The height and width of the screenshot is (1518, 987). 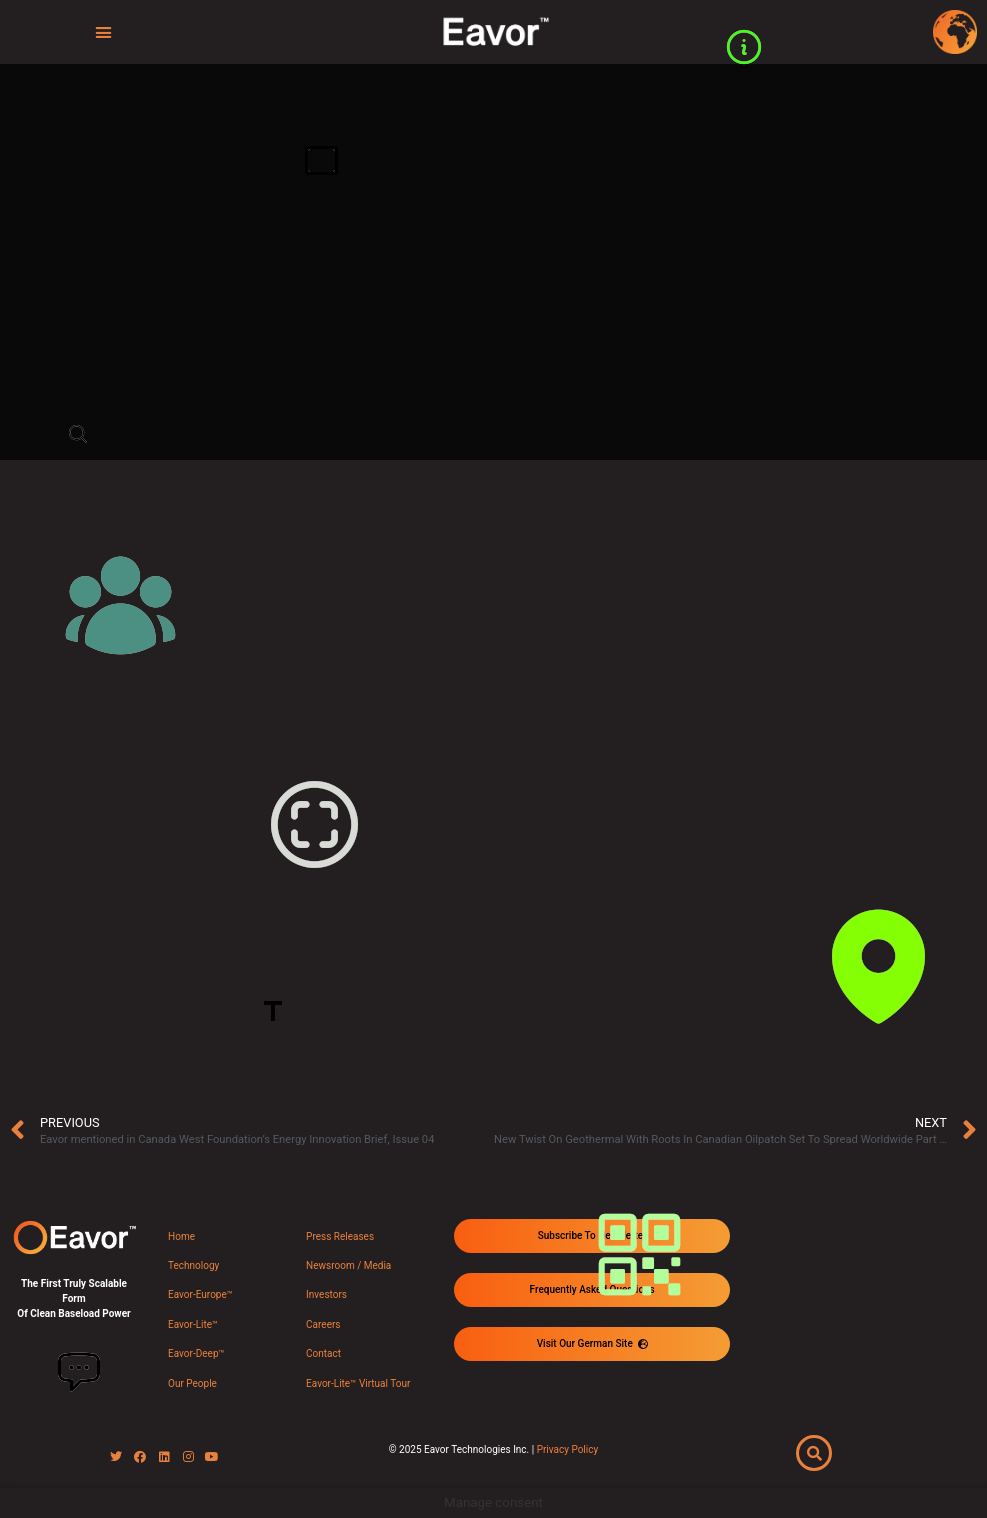 I want to click on tap to scan a QR code or barcode, so click(x=314, y=824).